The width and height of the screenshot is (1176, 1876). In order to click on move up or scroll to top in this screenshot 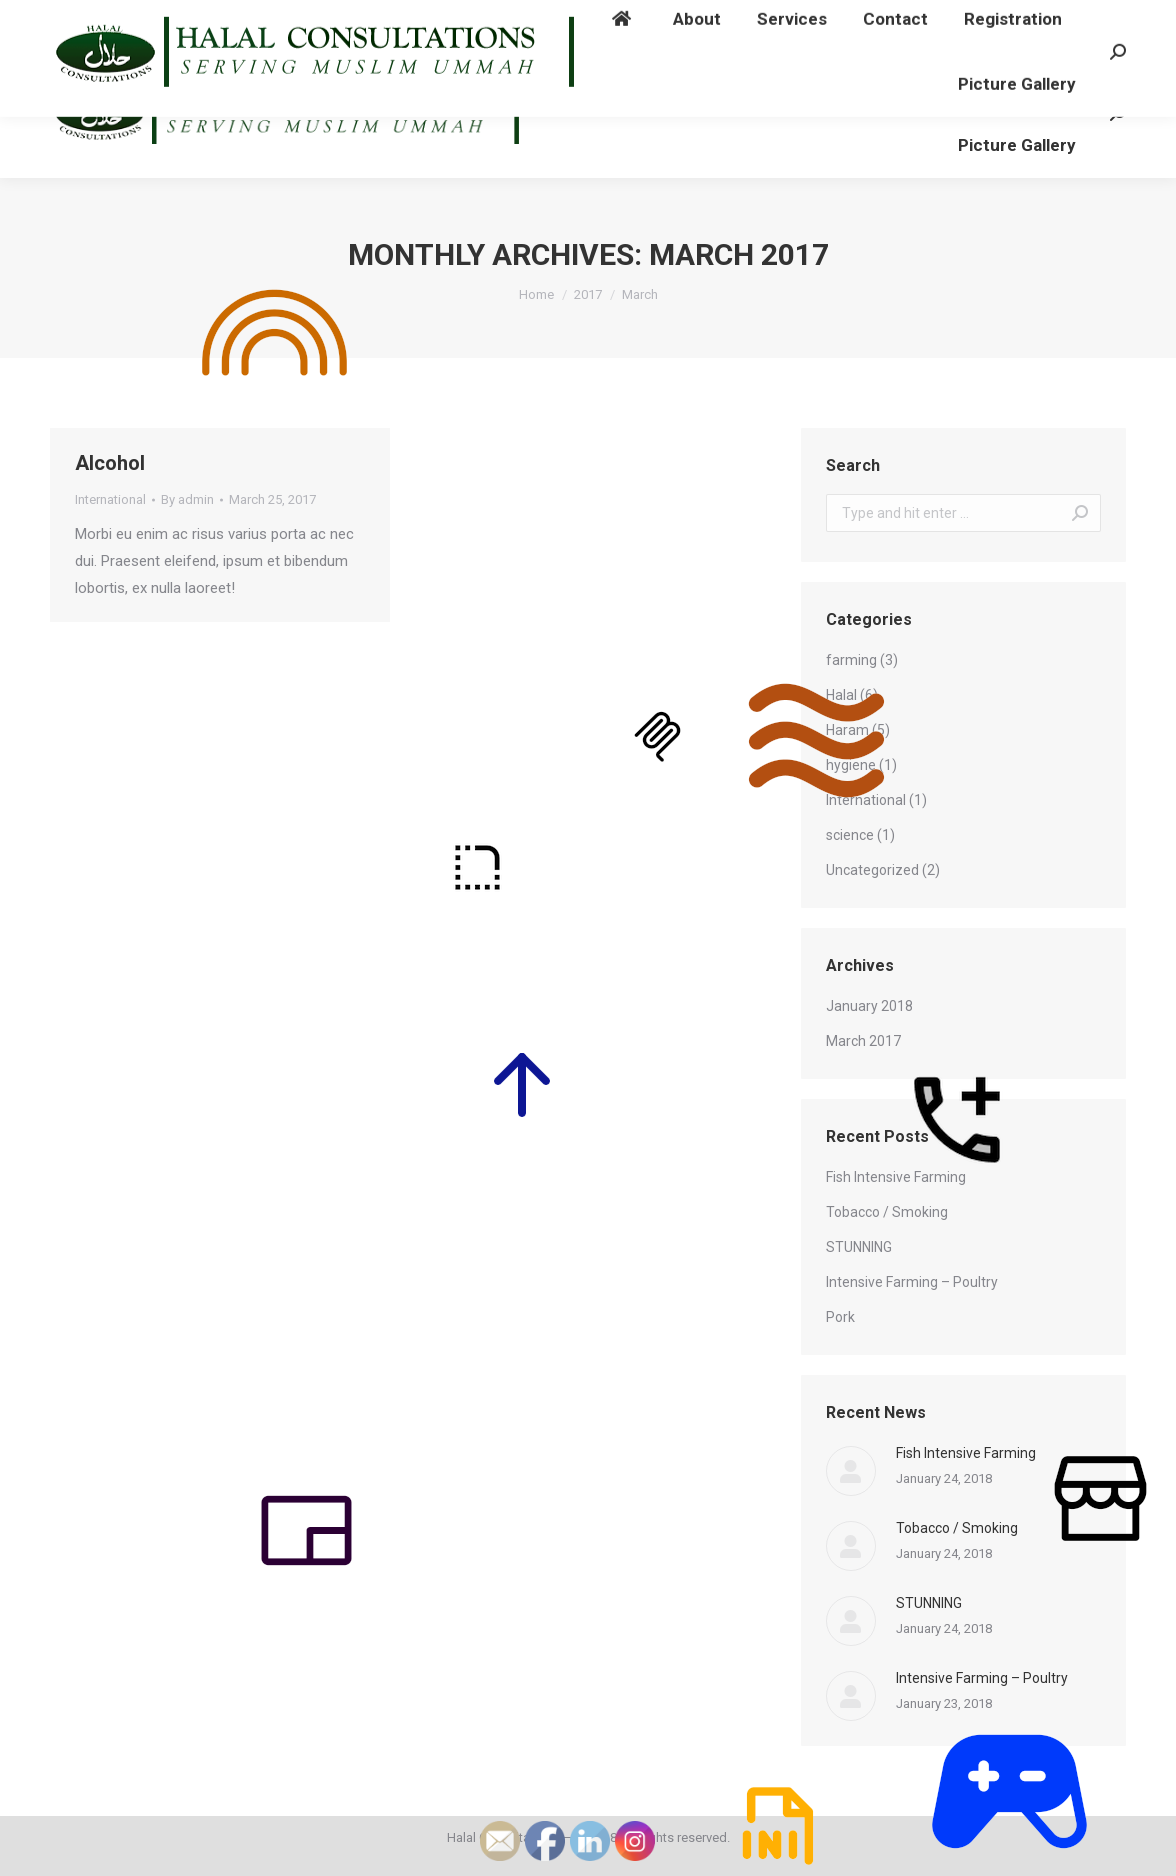, I will do `click(522, 1085)`.